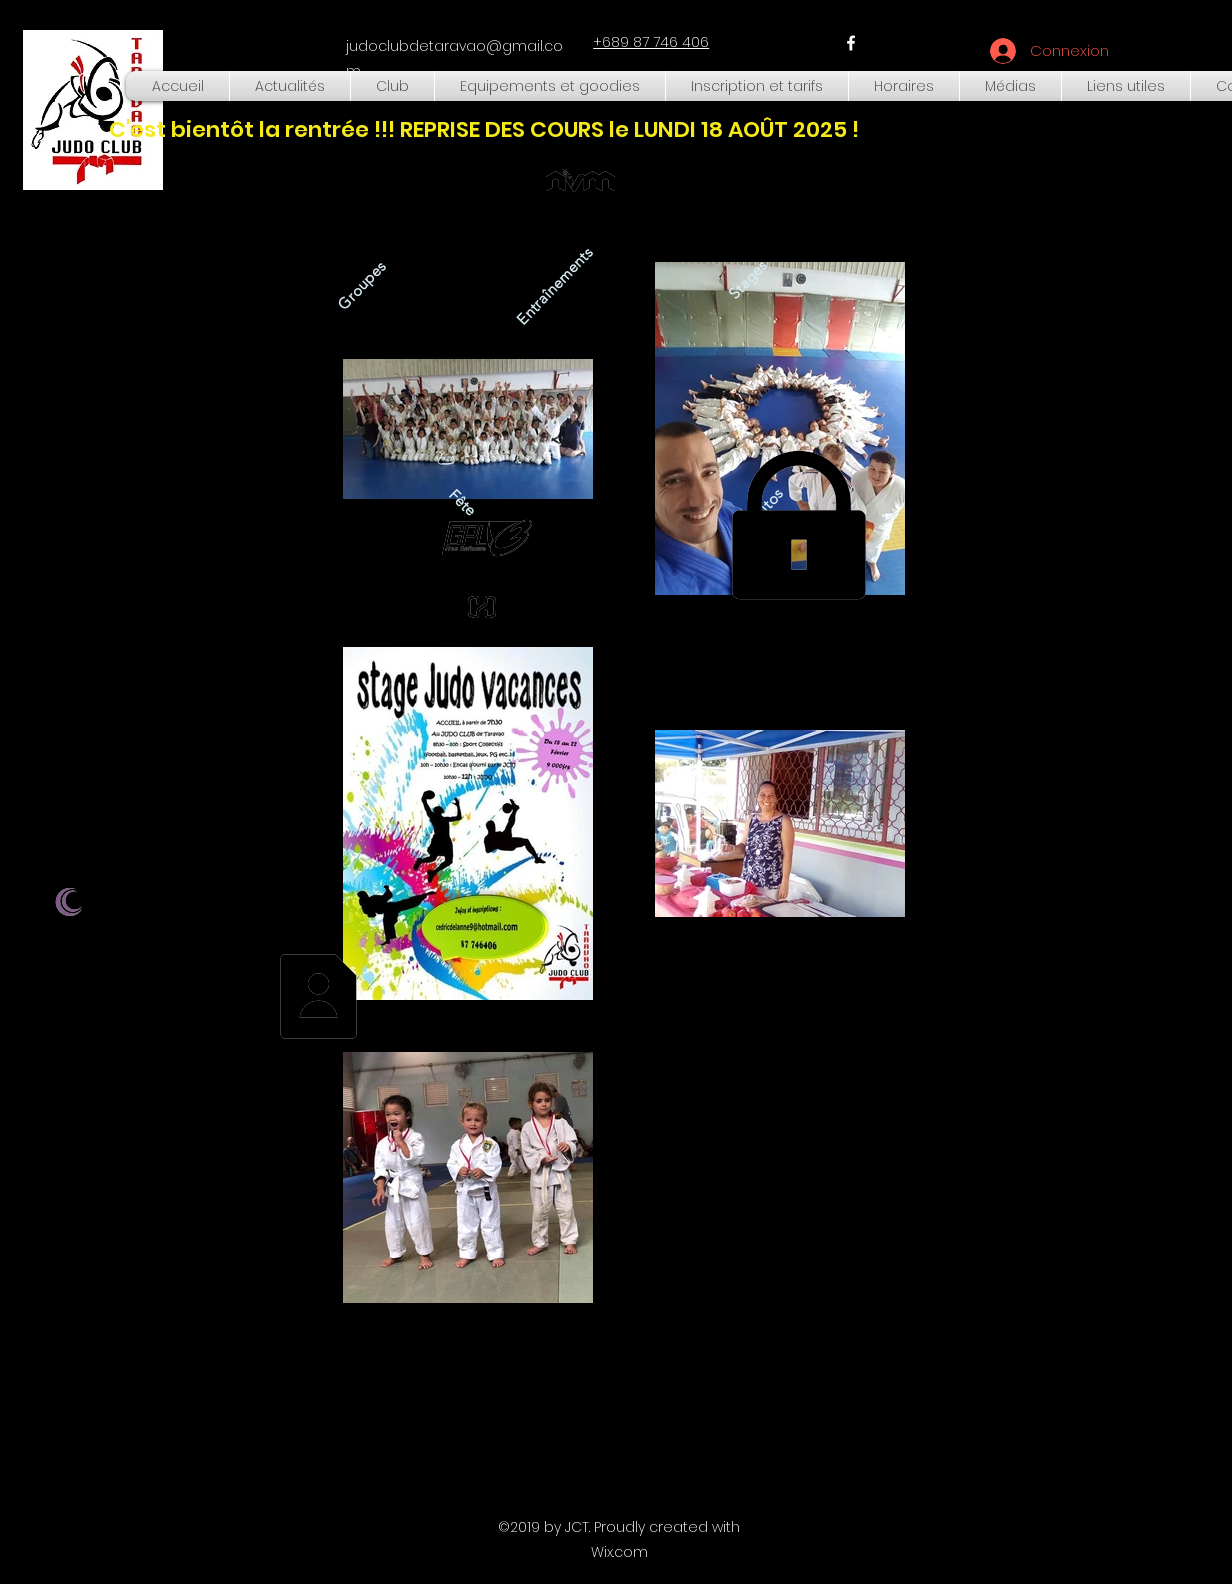 This screenshot has width=1232, height=1584. Describe the element at coordinates (482, 607) in the screenshot. I see `open the Hevy workout tracking app` at that location.